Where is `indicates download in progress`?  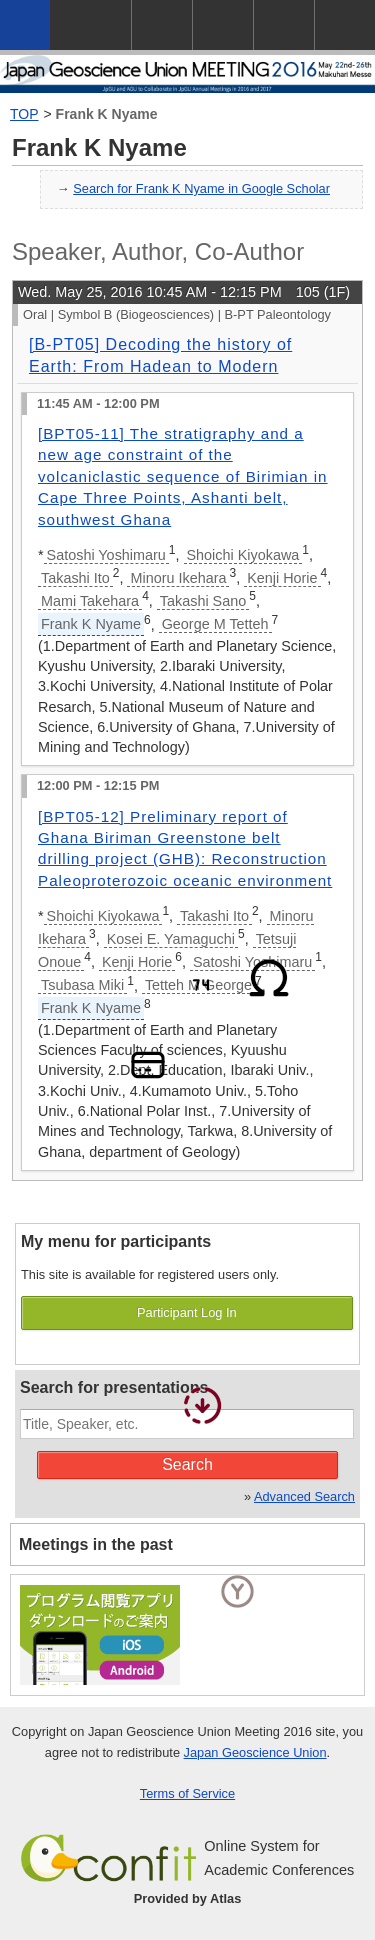 indicates download in progress is located at coordinates (202, 1405).